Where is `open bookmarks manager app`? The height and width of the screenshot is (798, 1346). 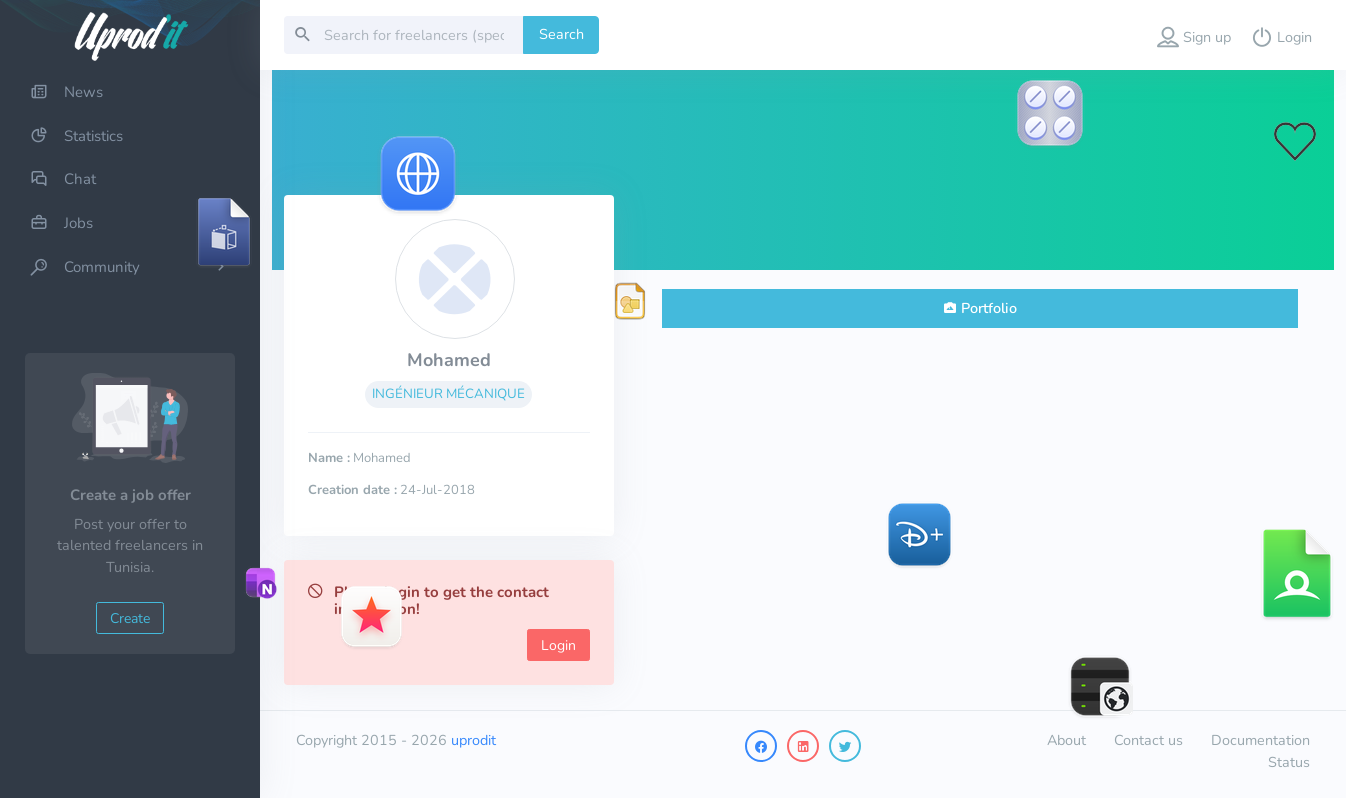
open bookmarks manager app is located at coordinates (371, 616).